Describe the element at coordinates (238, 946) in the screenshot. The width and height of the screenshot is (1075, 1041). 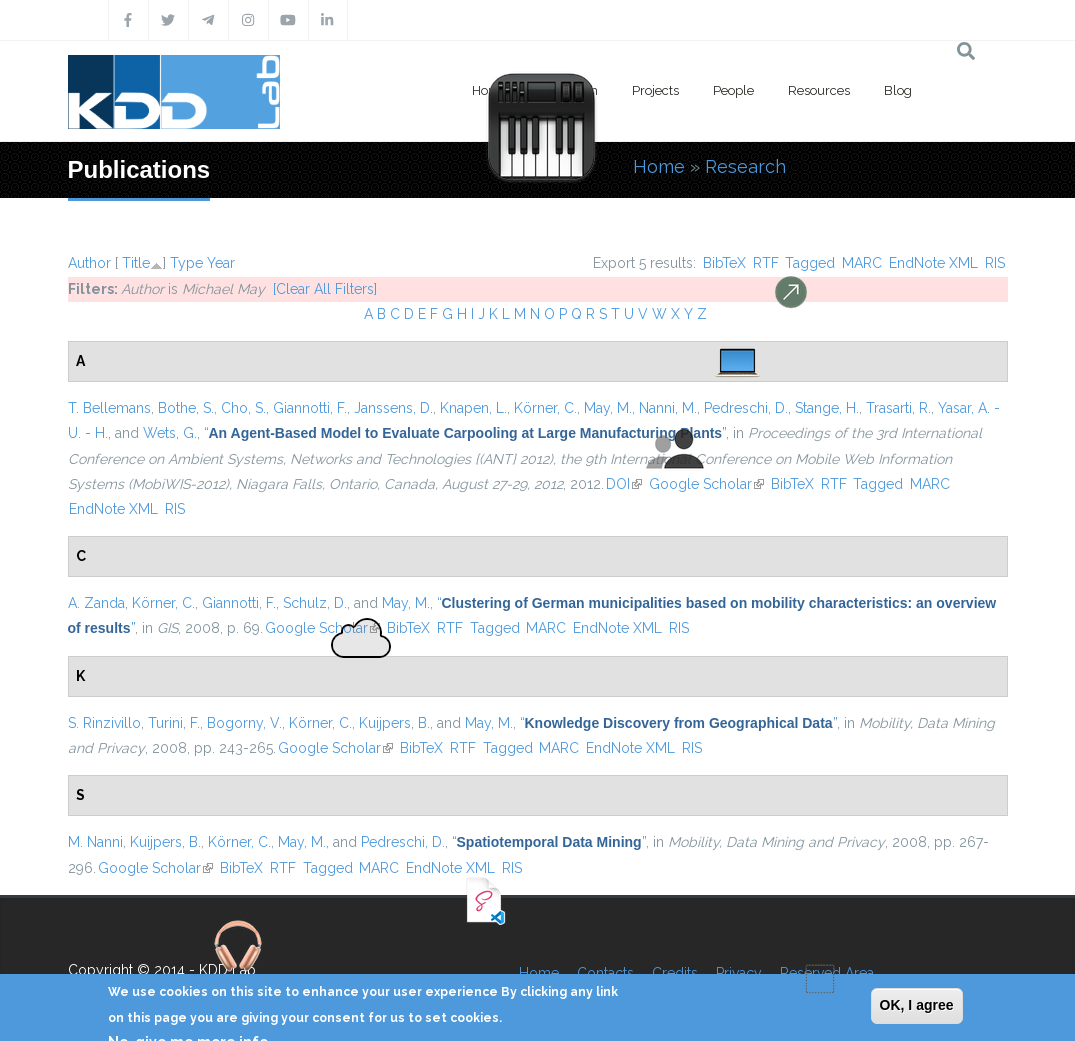
I see `airpods max headphones in orange color variant` at that location.